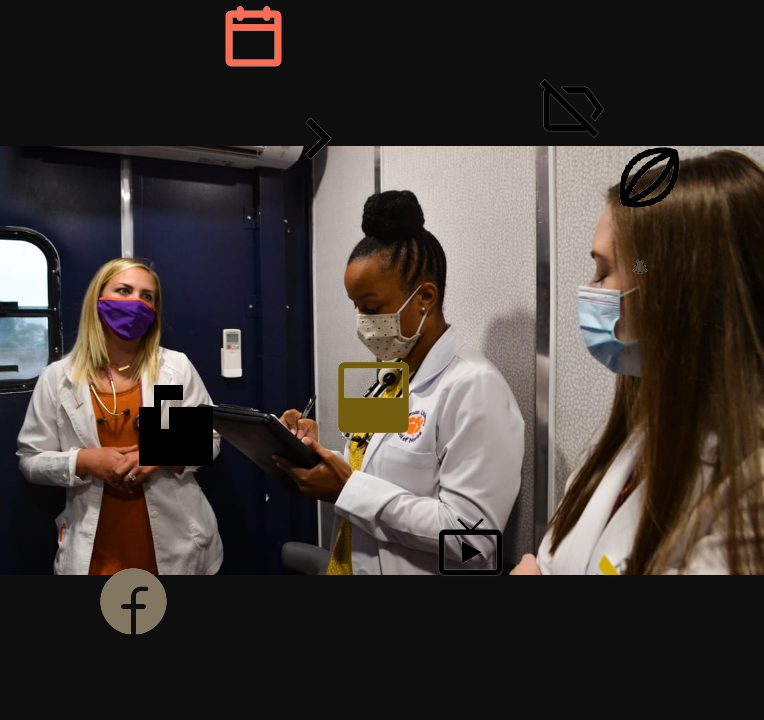 The image size is (764, 720). What do you see at coordinates (649, 177) in the screenshot?
I see `view rugby sports content` at bounding box center [649, 177].